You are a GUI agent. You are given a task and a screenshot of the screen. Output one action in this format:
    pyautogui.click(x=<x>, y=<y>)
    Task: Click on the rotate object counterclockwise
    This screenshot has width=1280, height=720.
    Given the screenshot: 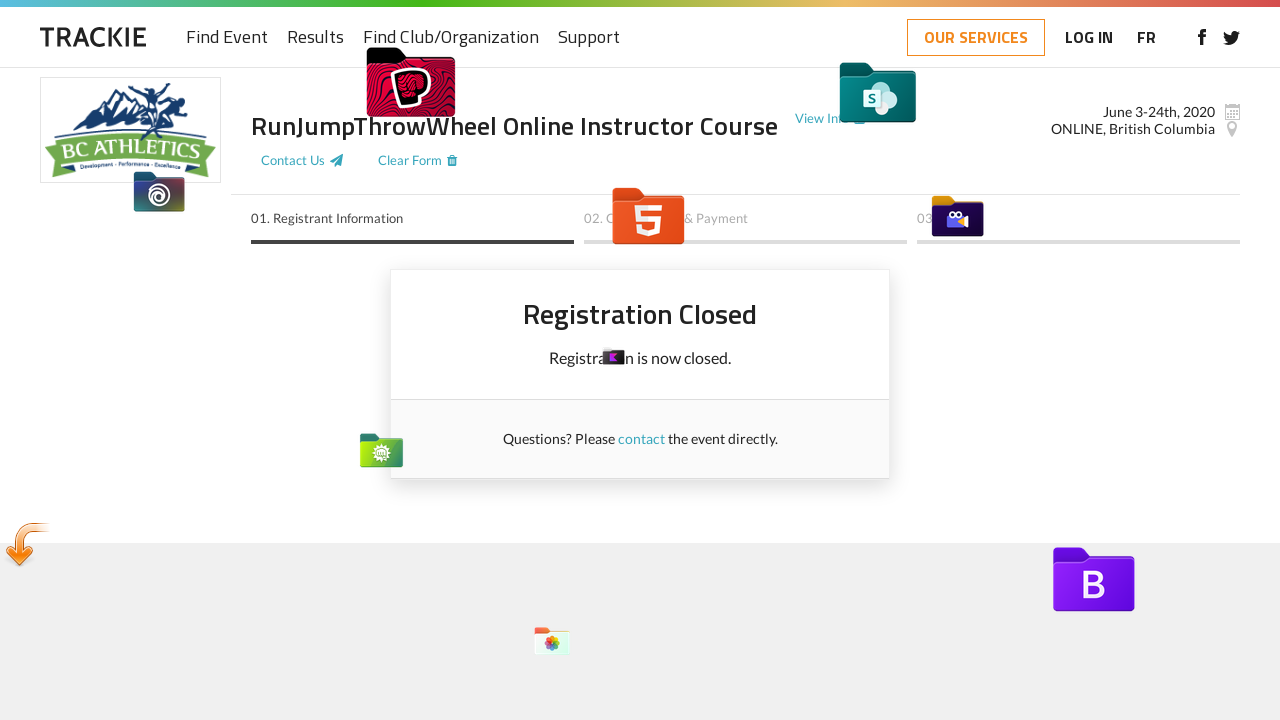 What is the action you would take?
    pyautogui.click(x=26, y=546)
    